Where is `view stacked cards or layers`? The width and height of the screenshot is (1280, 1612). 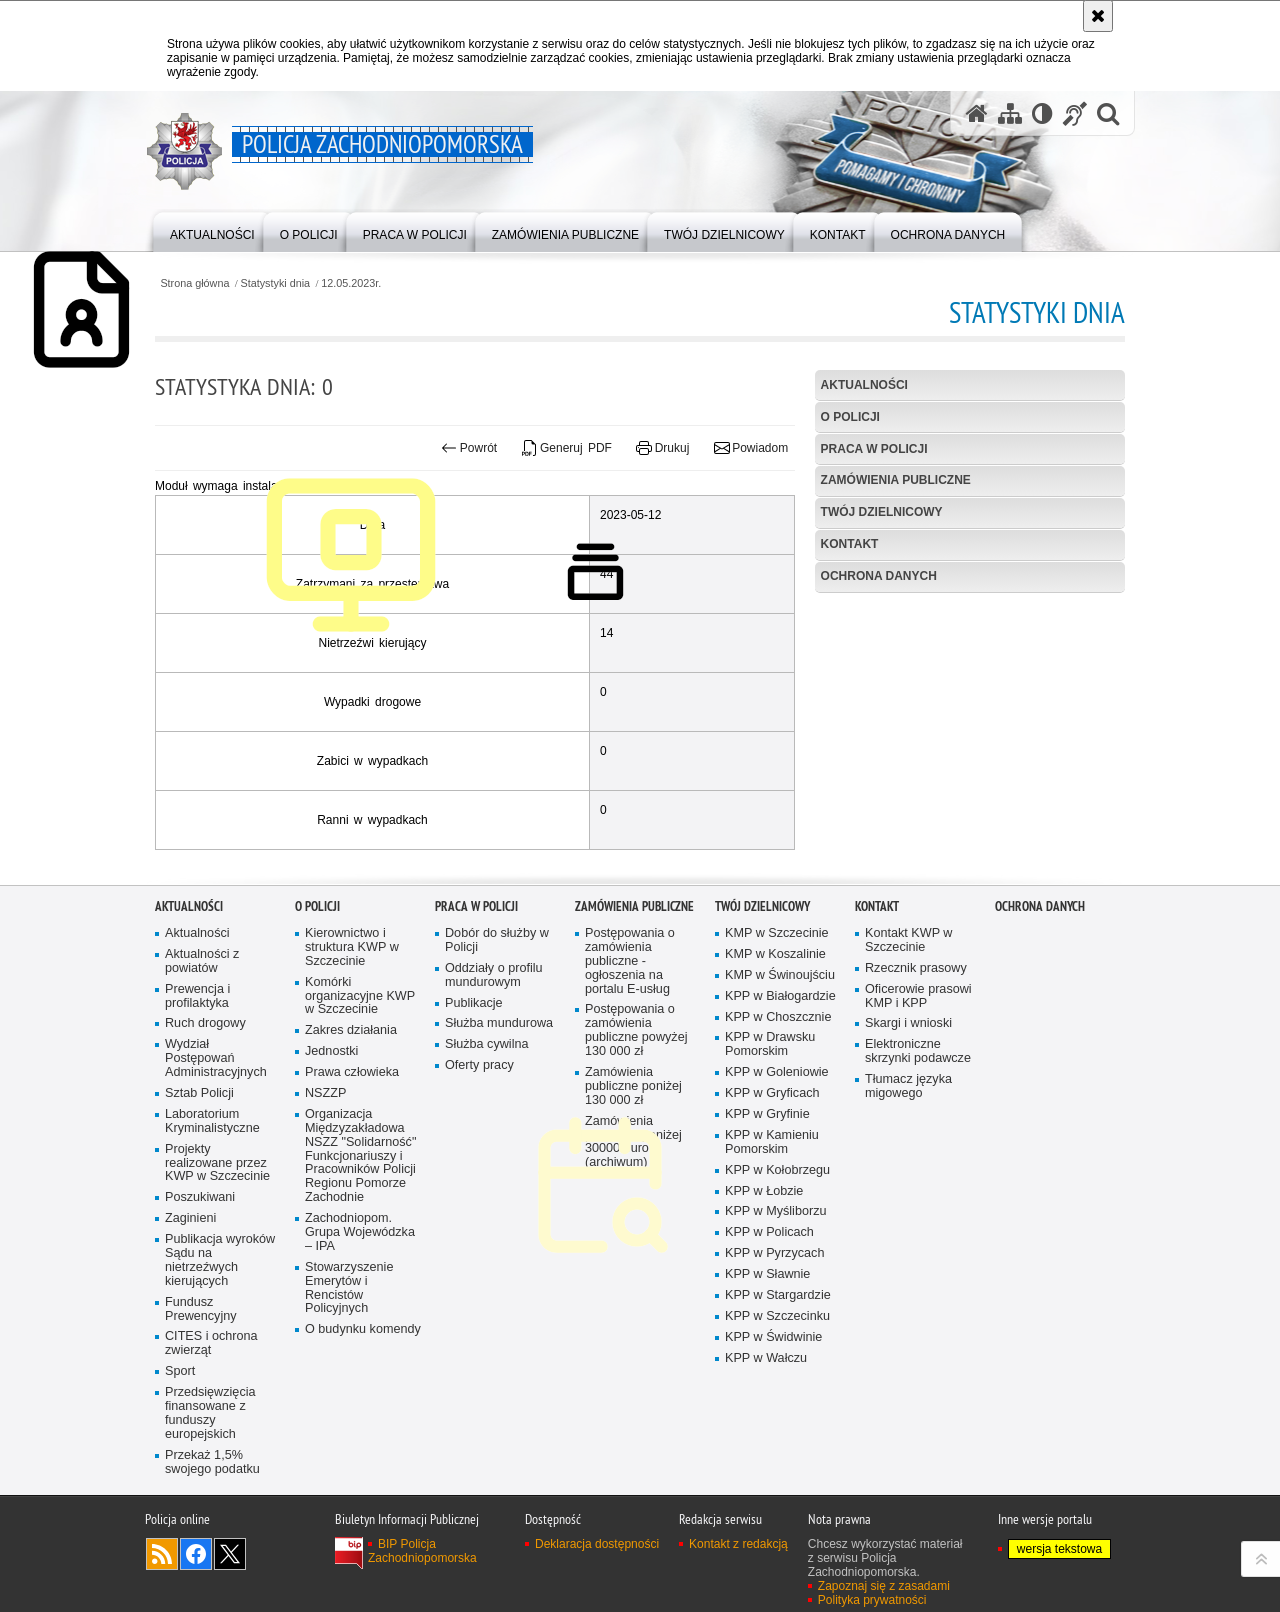 view stacked cards or layers is located at coordinates (595, 574).